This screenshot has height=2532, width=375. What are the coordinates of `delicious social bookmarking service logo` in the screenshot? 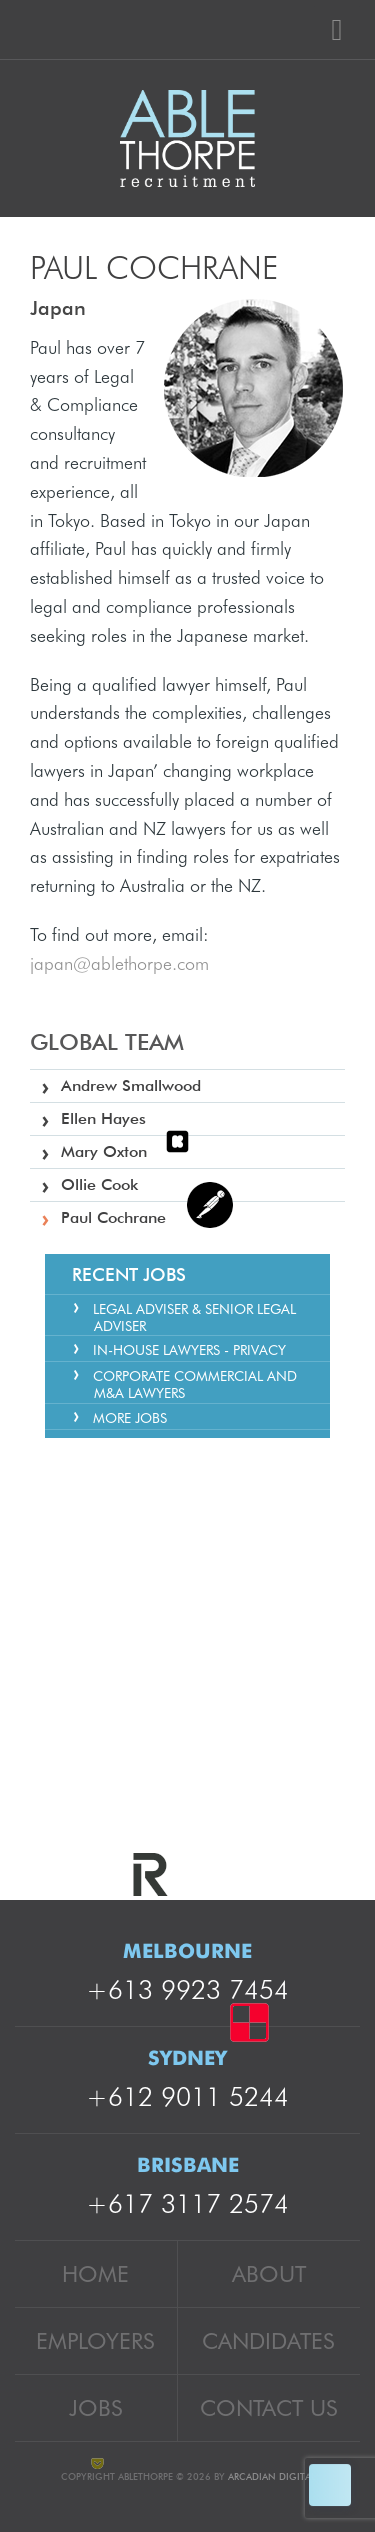 It's located at (249, 2022).